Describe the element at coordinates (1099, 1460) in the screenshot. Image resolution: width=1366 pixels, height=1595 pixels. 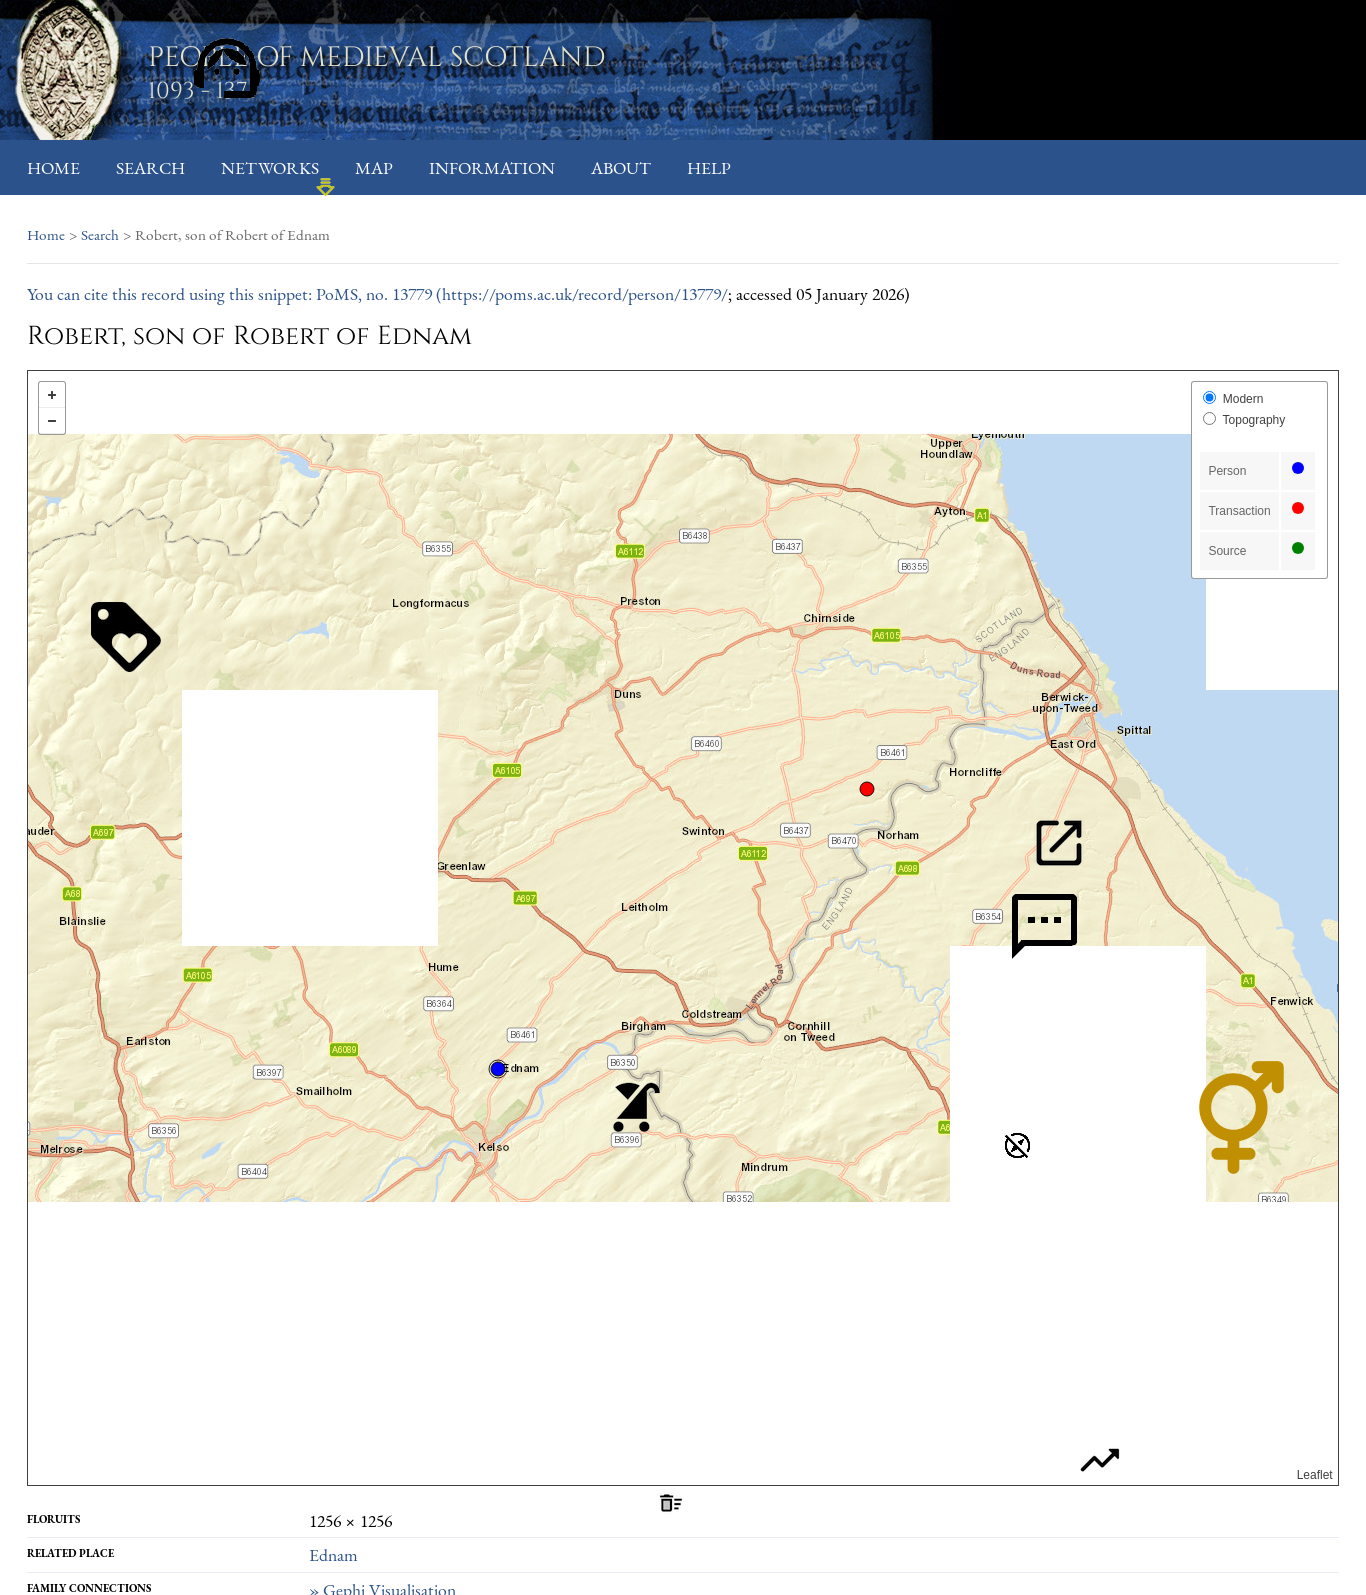
I see `view trending or popular content` at that location.